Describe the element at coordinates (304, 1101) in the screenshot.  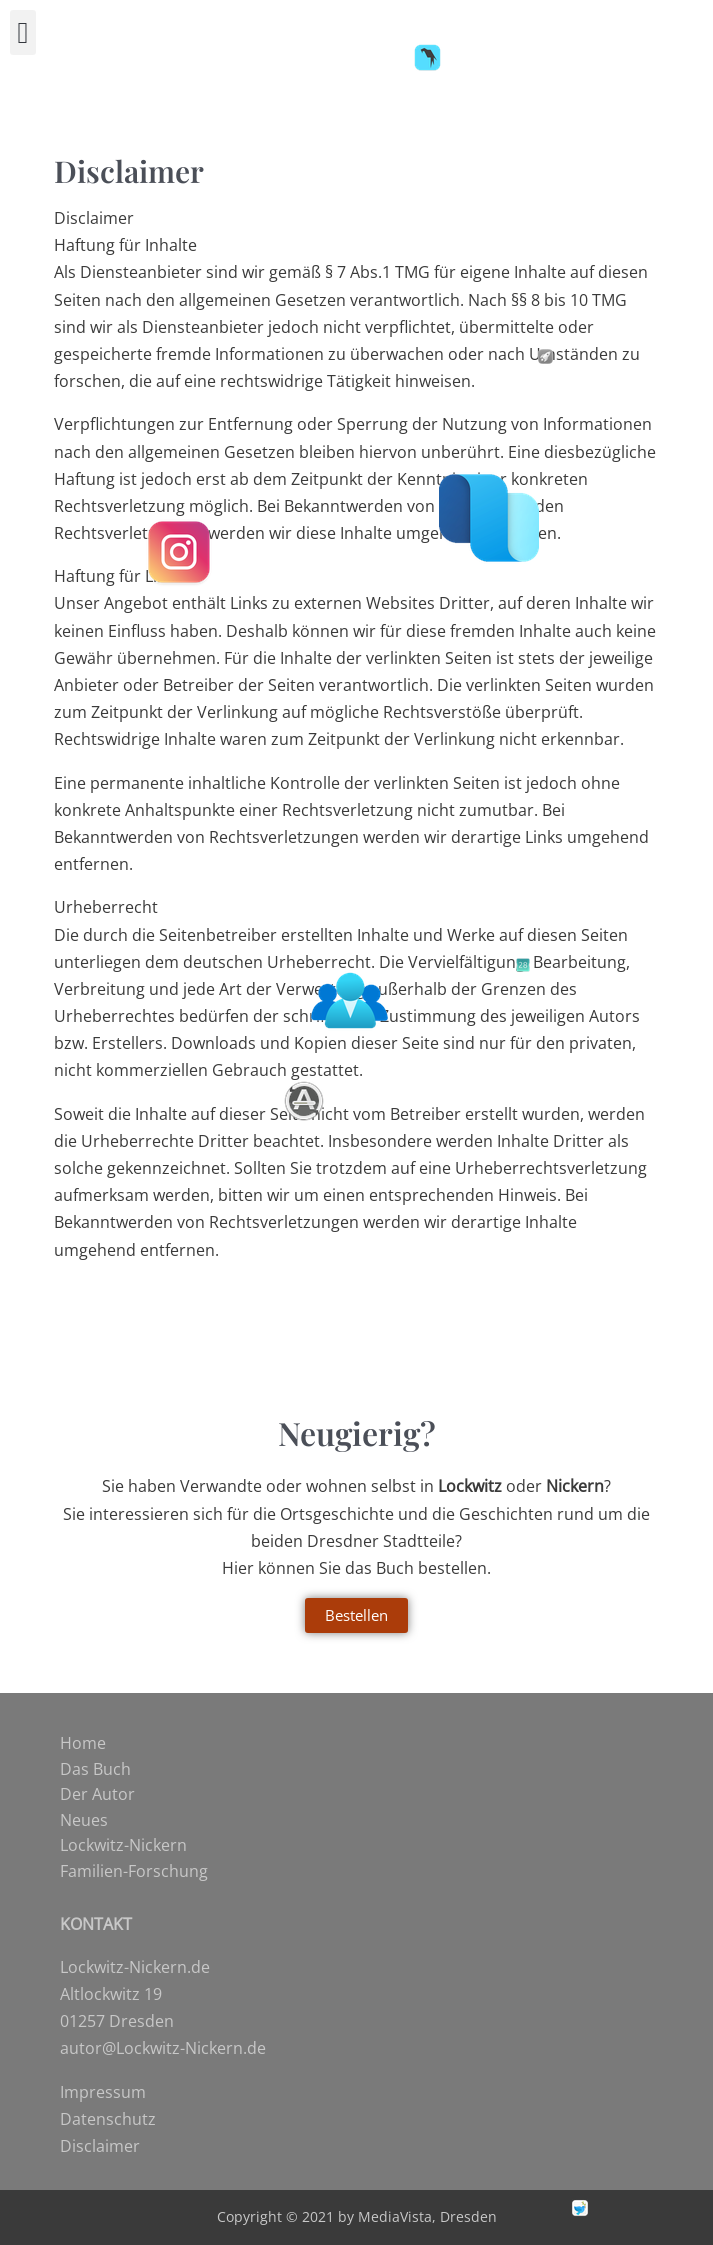
I see `check for available system updates` at that location.